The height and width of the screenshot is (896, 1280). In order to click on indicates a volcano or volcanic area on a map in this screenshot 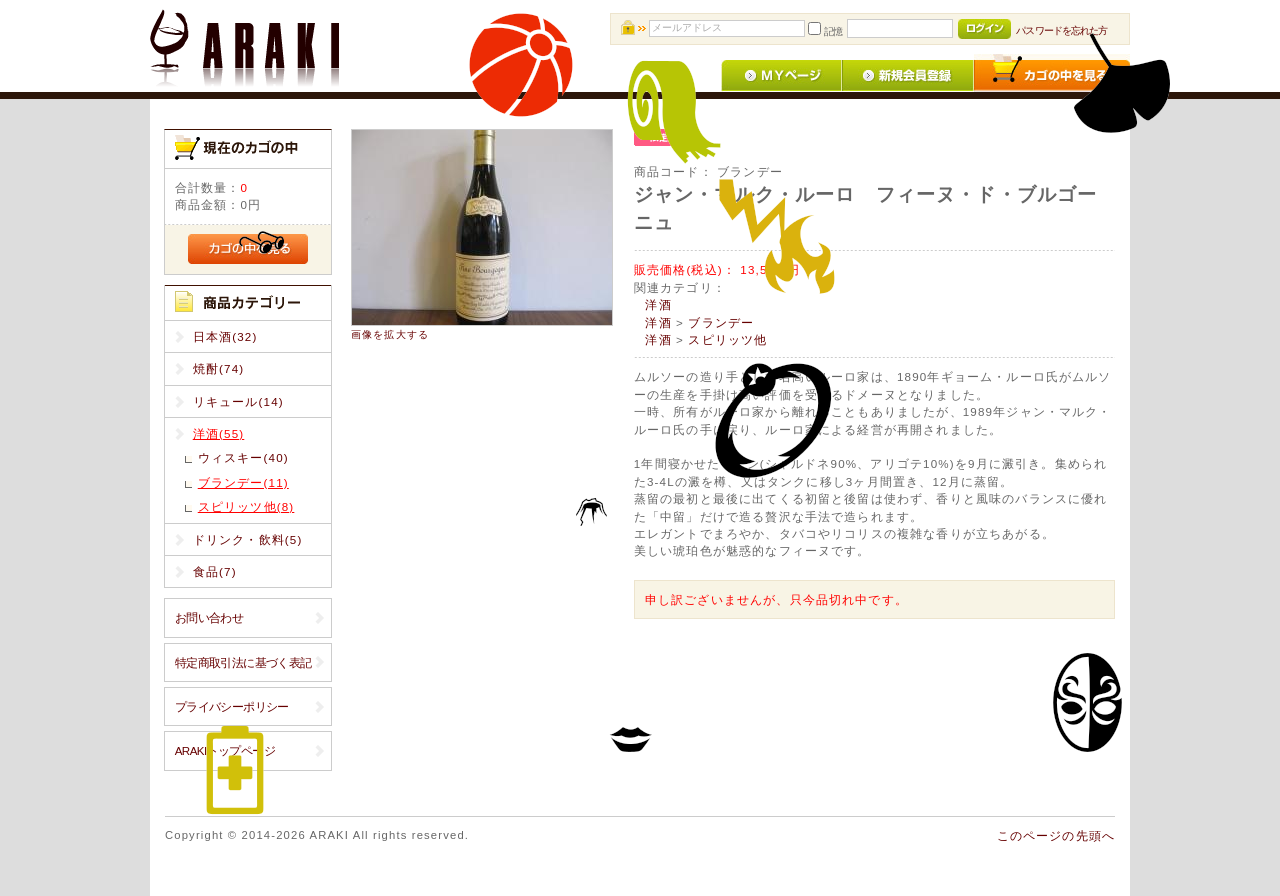, I will do `click(591, 510)`.